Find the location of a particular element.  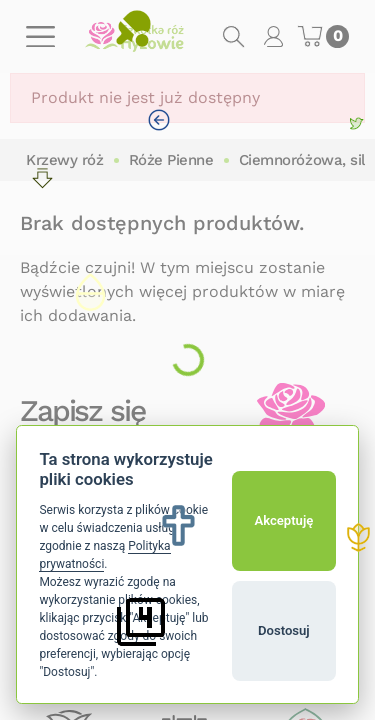

indicates a religious or faith-based feature is located at coordinates (178, 525).